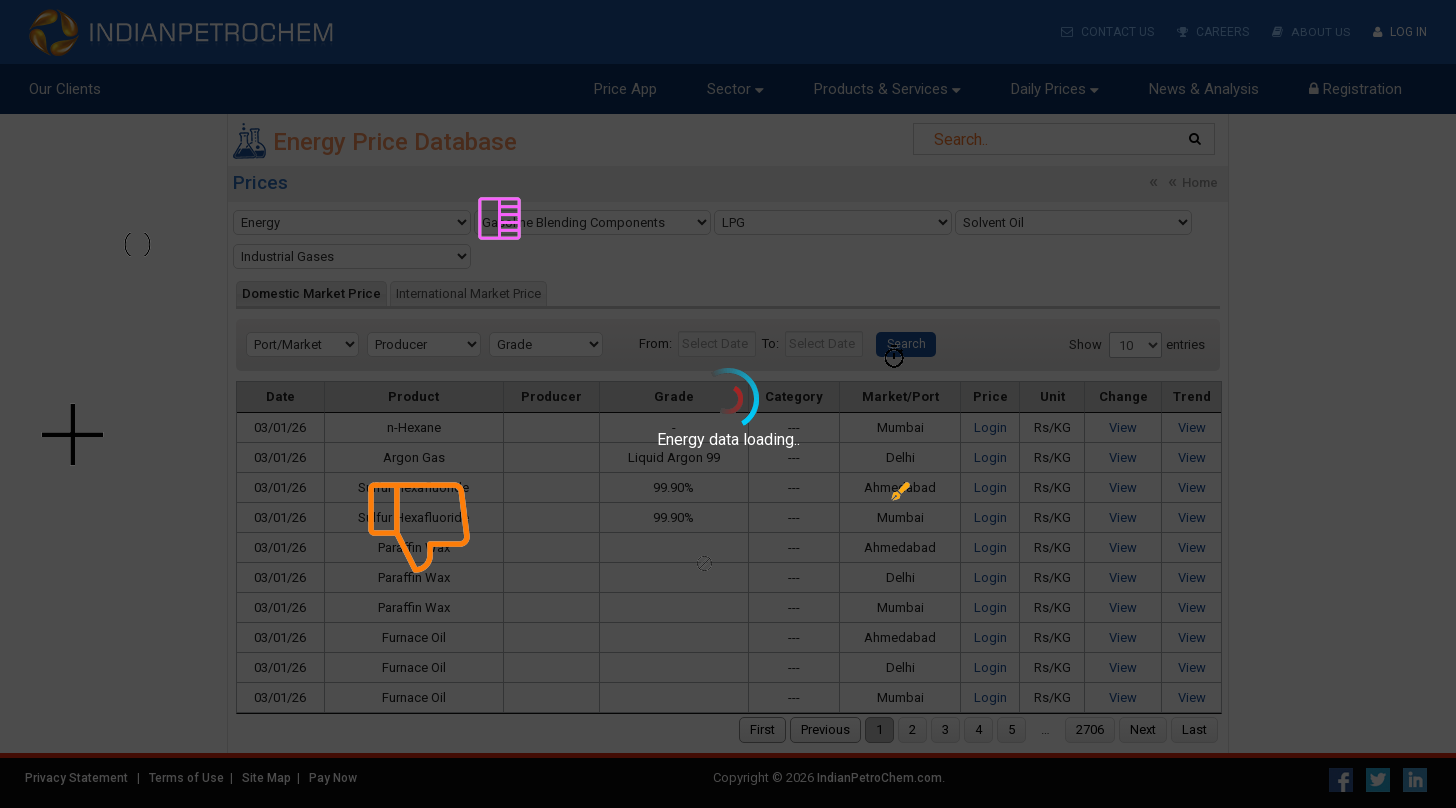  What do you see at coordinates (499, 218) in the screenshot?
I see `toggle half-screen or split view mode` at bounding box center [499, 218].